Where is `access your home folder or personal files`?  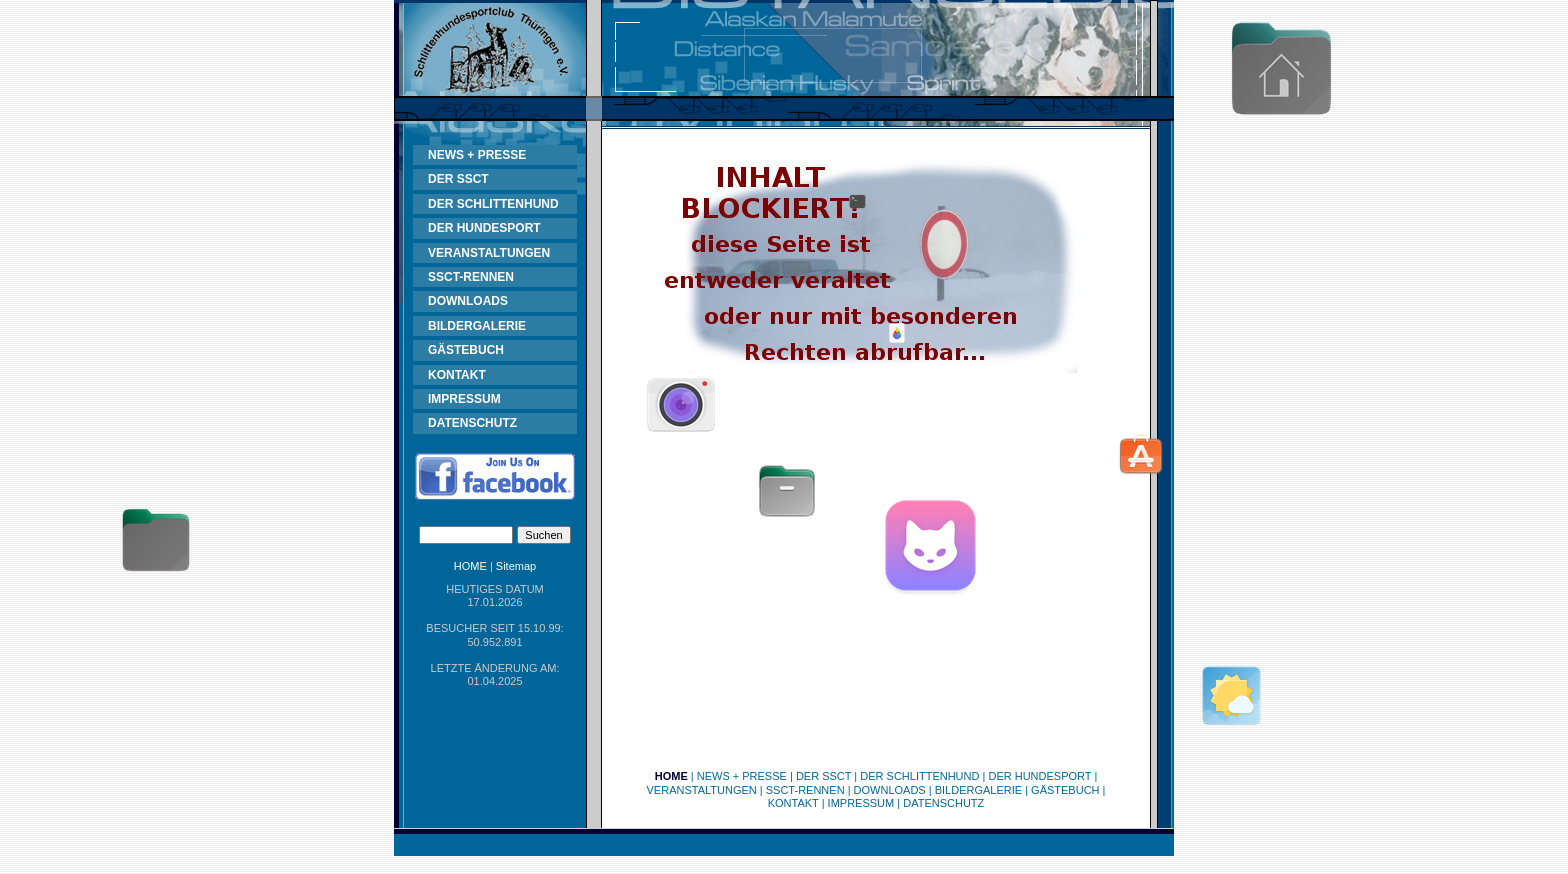 access your home folder or personal files is located at coordinates (1281, 68).